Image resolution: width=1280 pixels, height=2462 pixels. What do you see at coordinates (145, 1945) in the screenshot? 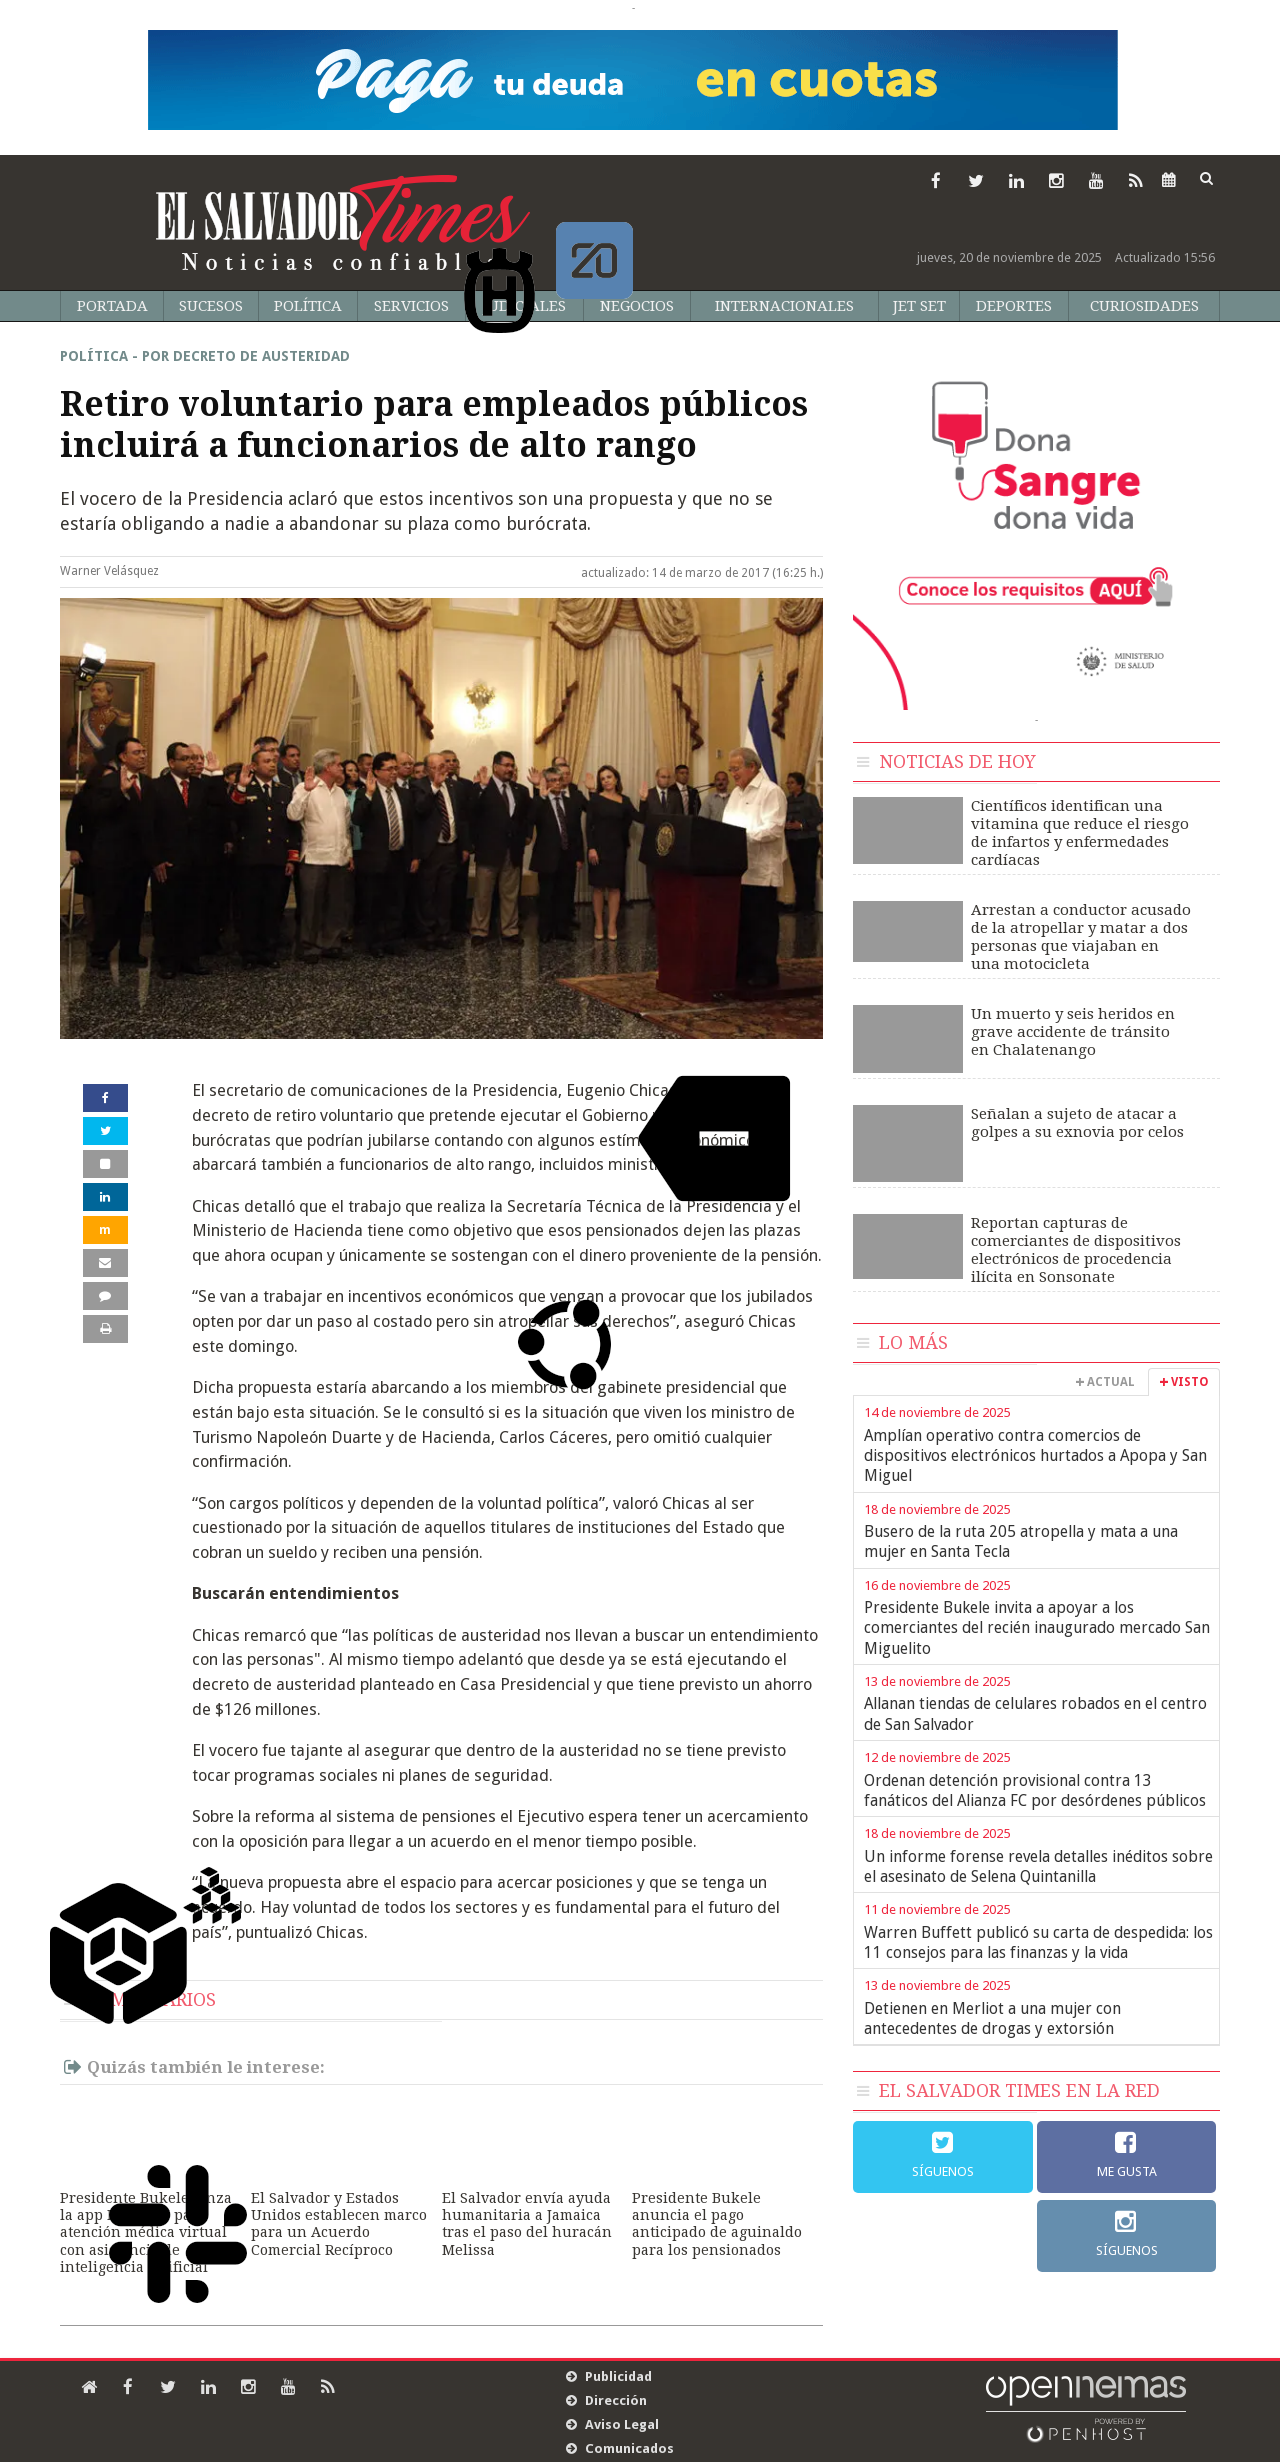
I see `kubespray project logo` at bounding box center [145, 1945].